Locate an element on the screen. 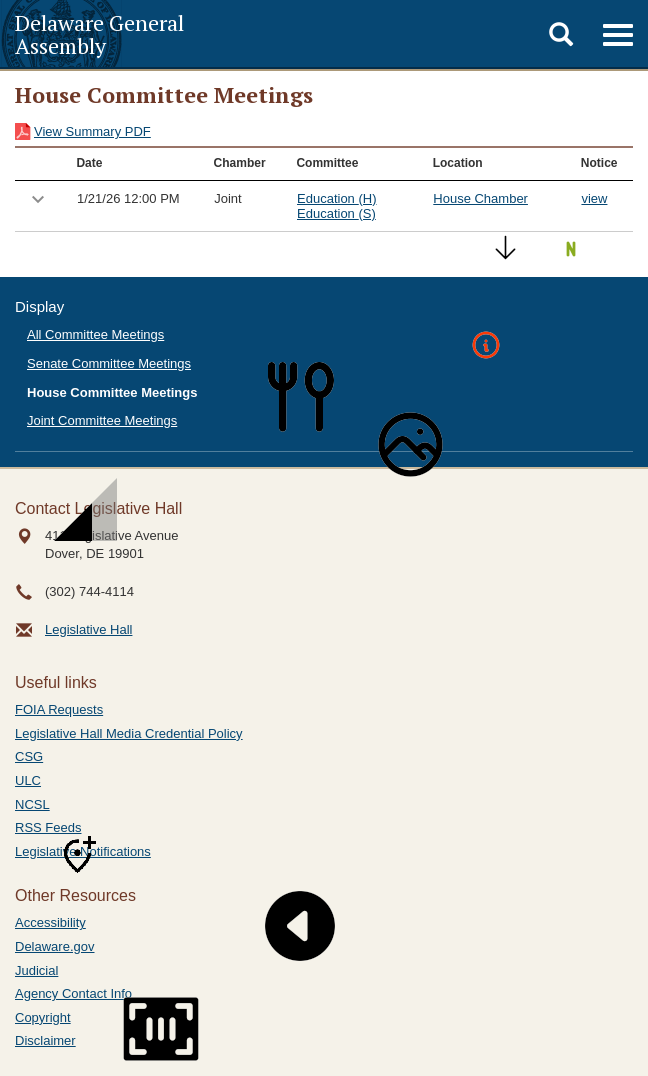 This screenshot has height=1076, width=648. view photo gallery is located at coordinates (410, 444).